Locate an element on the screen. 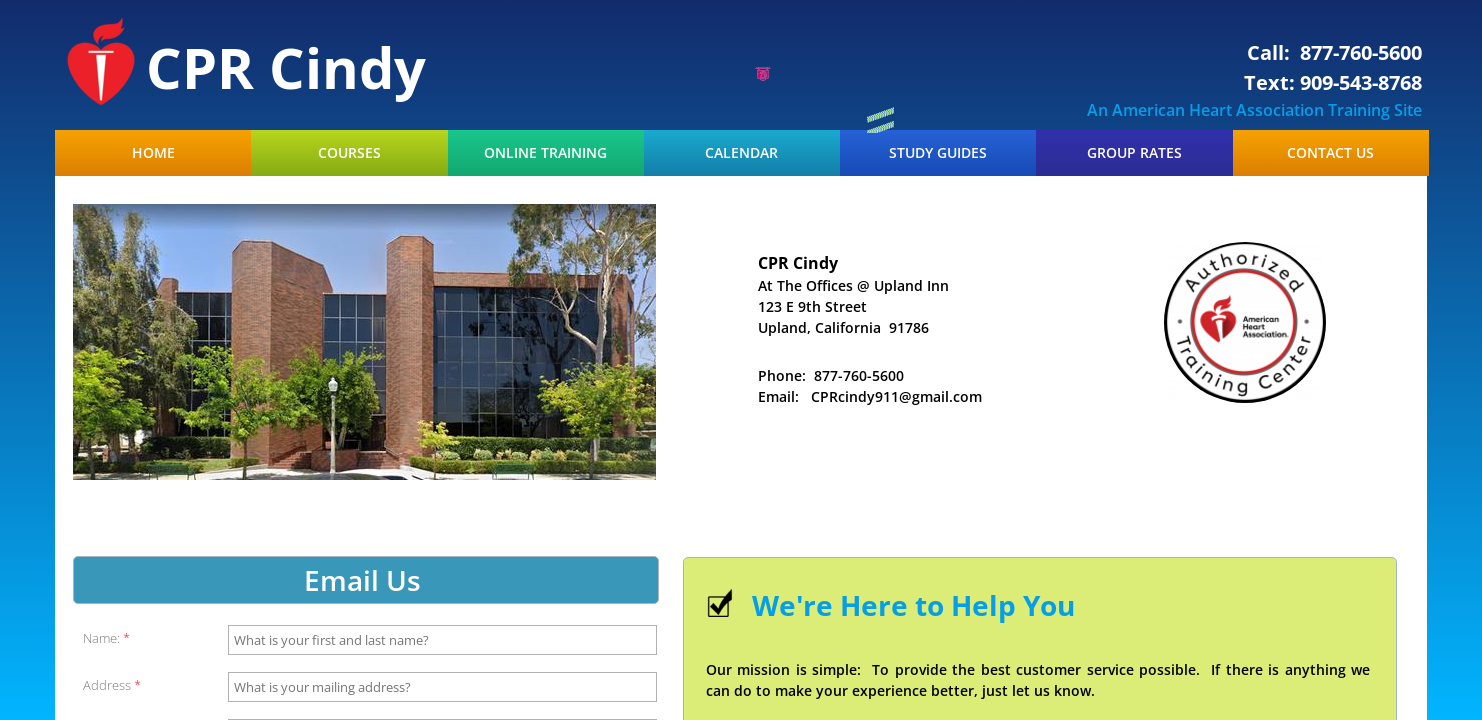 This screenshot has height=720, width=1482. locate nearby taverns or pubs is located at coordinates (763, 74).